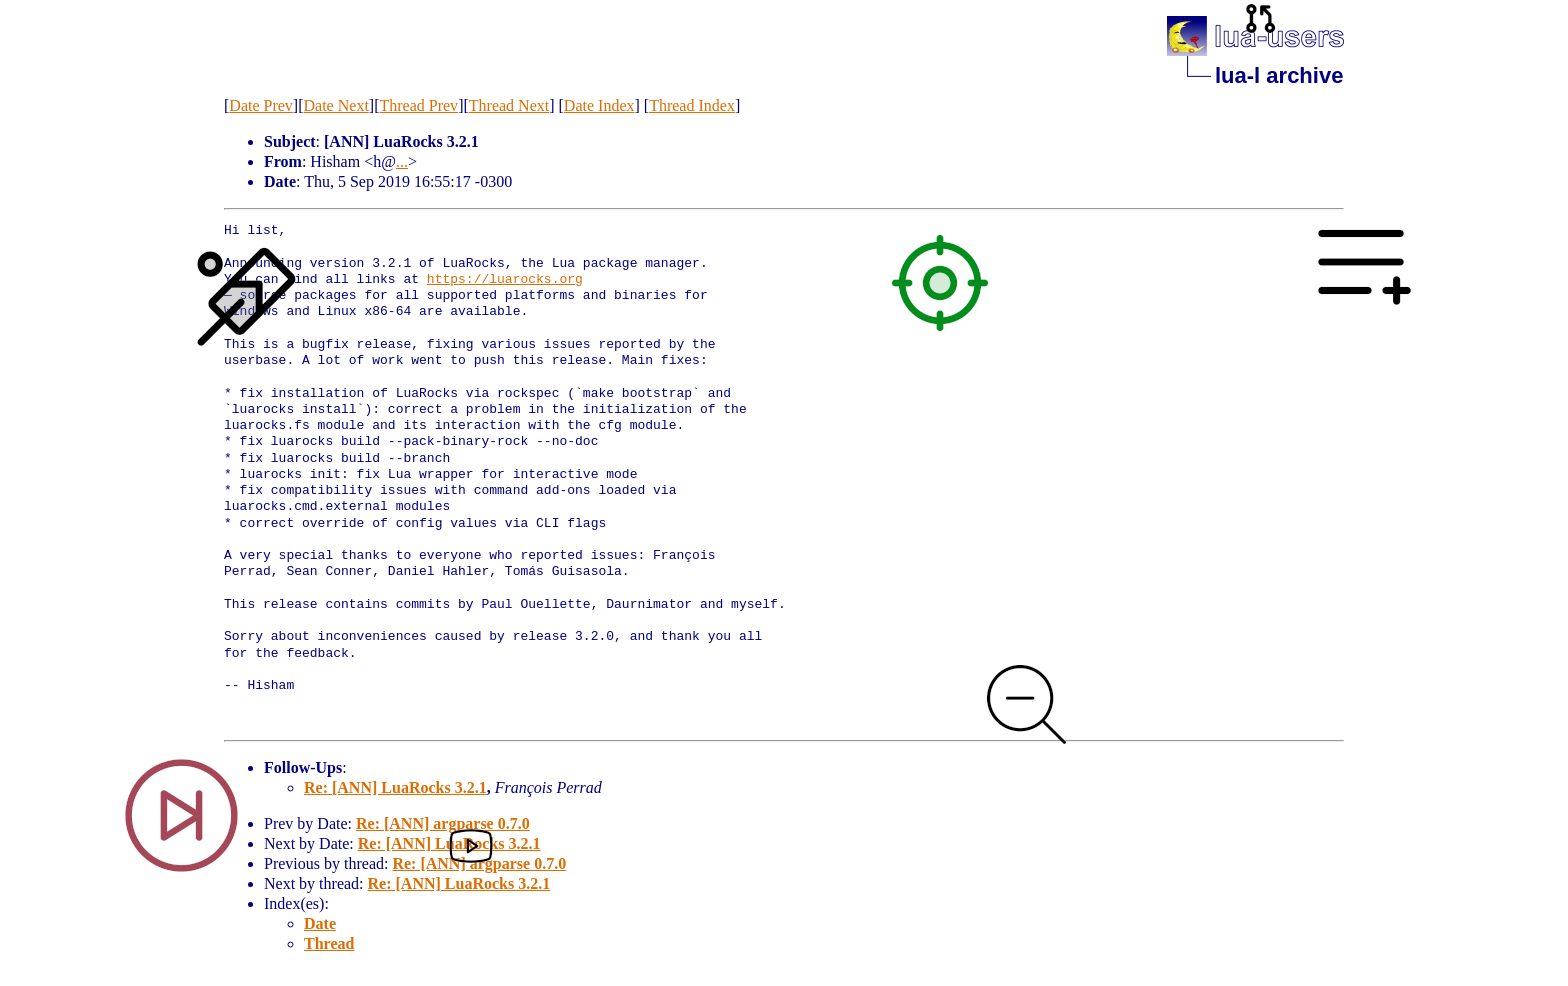 The width and height of the screenshot is (1568, 986). I want to click on open YouTube app, so click(471, 846).